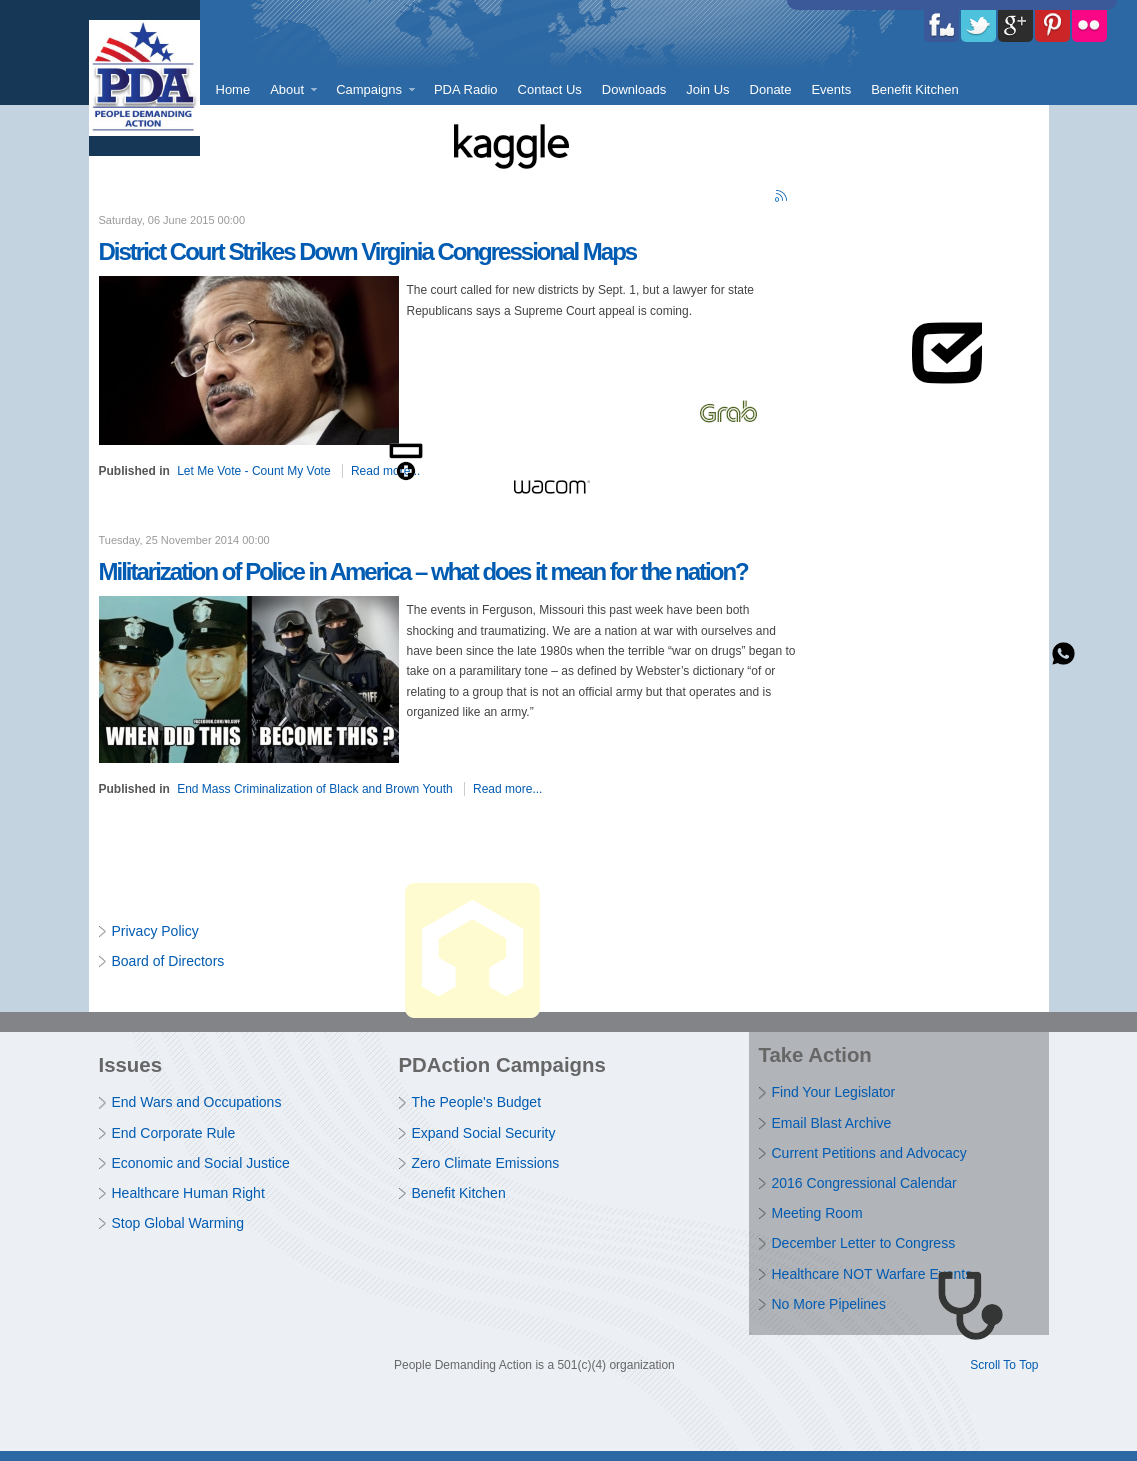 The width and height of the screenshot is (1137, 1461). I want to click on access health or medical features, so click(967, 1304).